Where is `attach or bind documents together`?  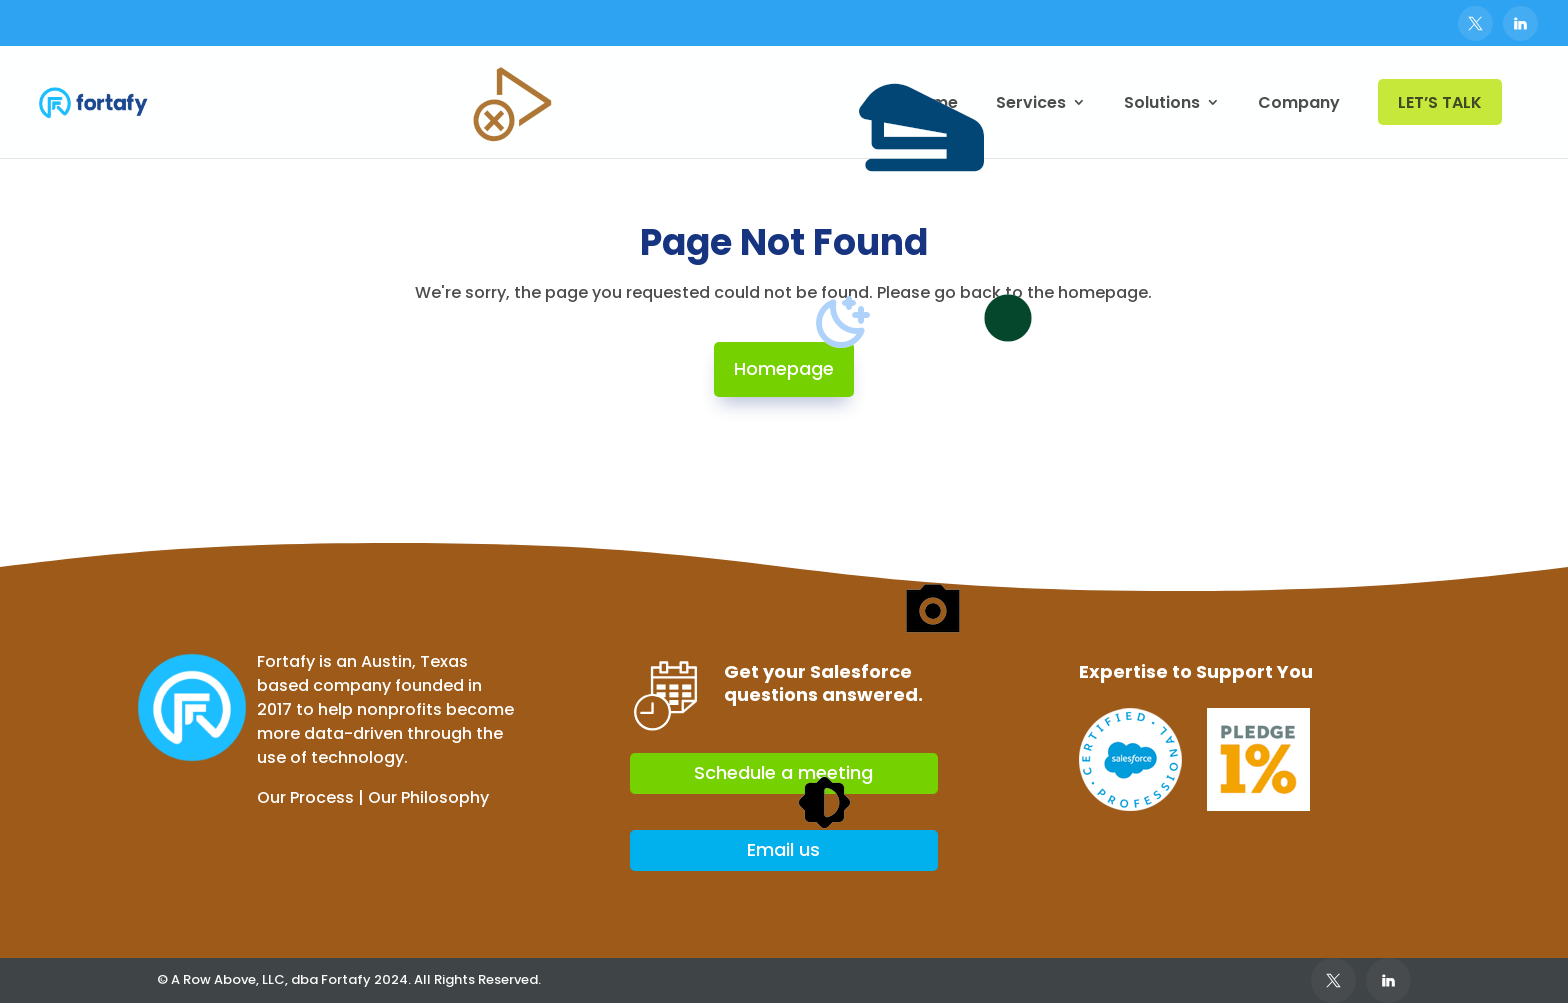 attach or bind documents together is located at coordinates (921, 127).